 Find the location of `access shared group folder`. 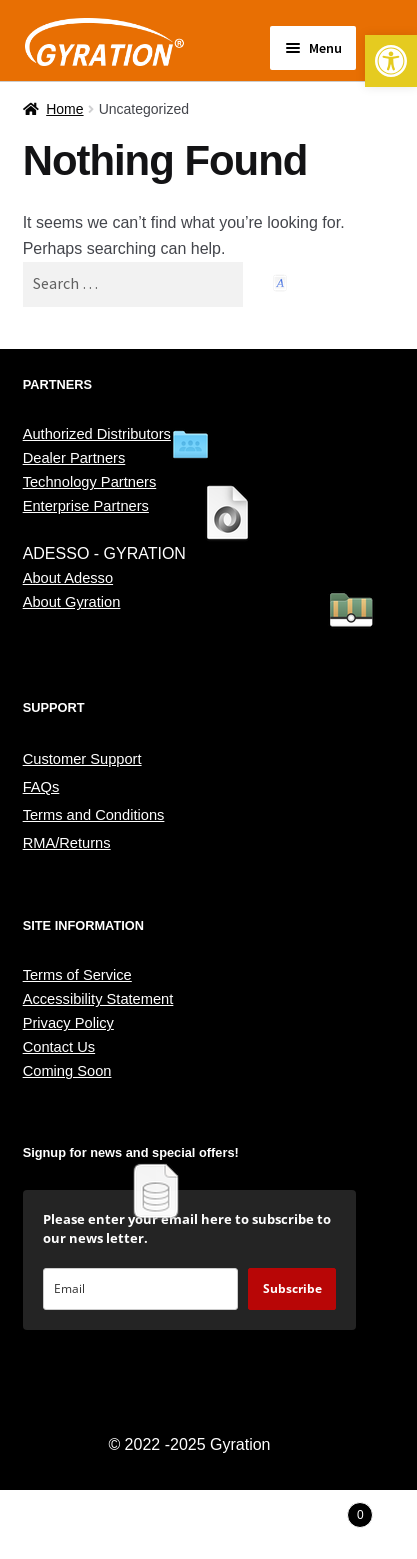

access shared group folder is located at coordinates (190, 444).